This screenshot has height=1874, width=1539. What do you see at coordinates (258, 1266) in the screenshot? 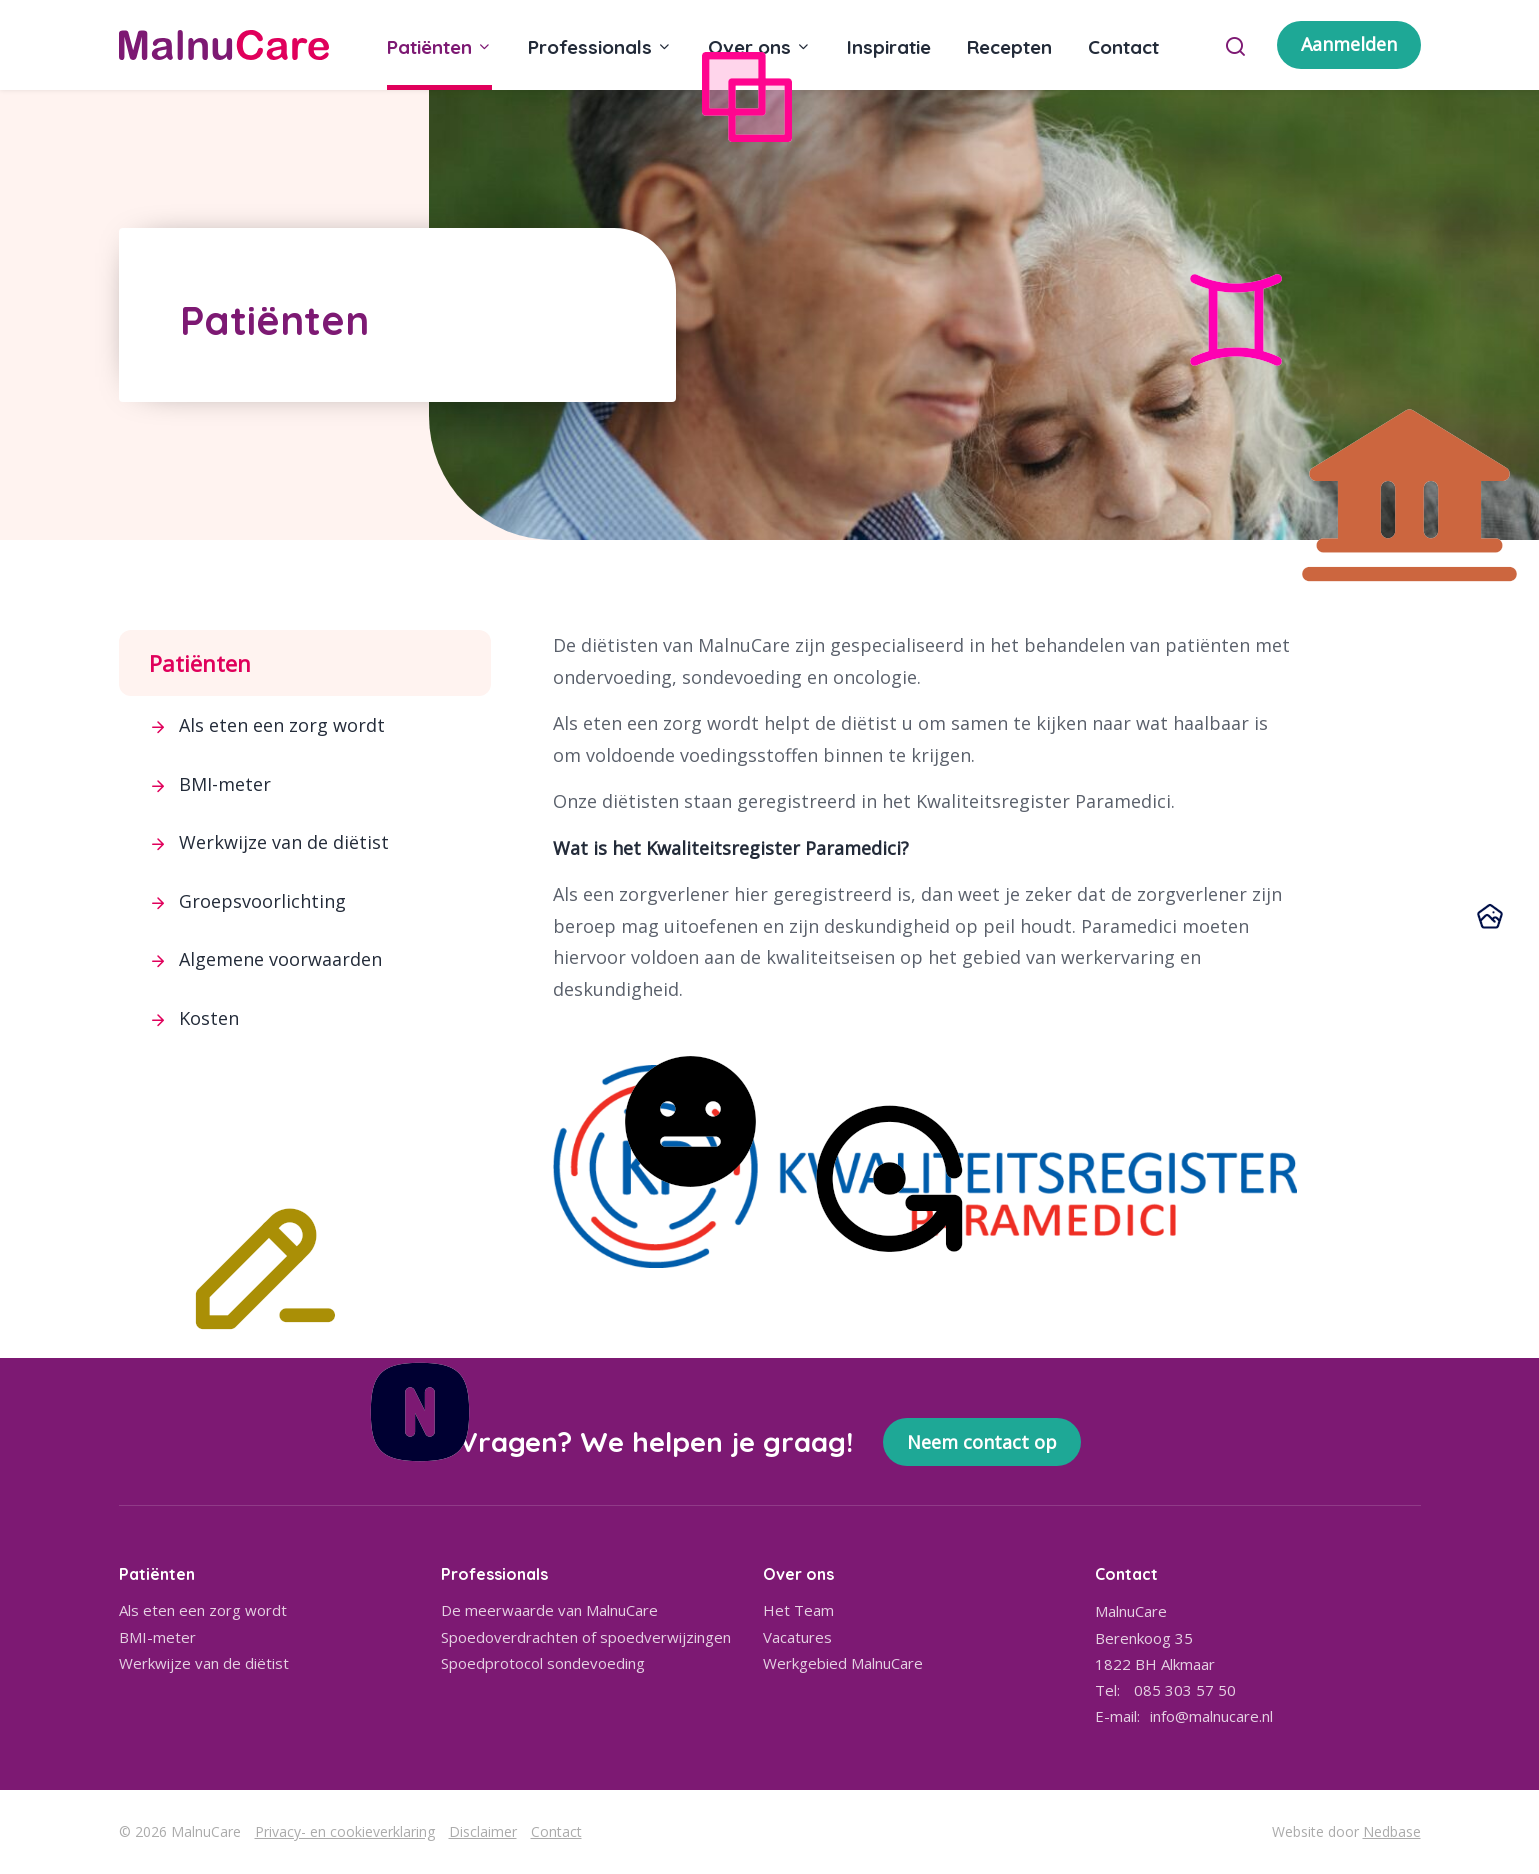
I see `remove editing capabilities` at bounding box center [258, 1266].